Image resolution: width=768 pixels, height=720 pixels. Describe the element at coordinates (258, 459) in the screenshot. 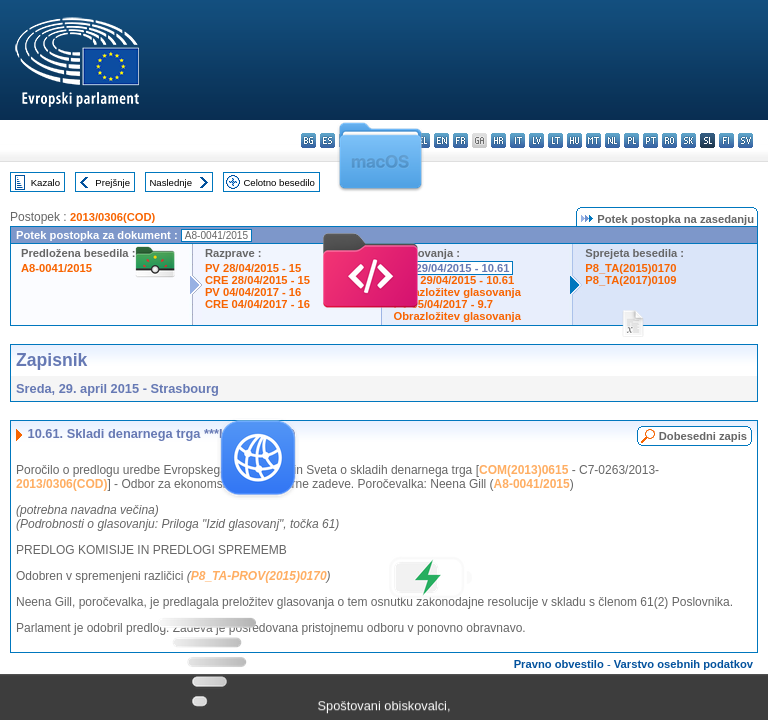

I see `open network settings and preferences` at that location.